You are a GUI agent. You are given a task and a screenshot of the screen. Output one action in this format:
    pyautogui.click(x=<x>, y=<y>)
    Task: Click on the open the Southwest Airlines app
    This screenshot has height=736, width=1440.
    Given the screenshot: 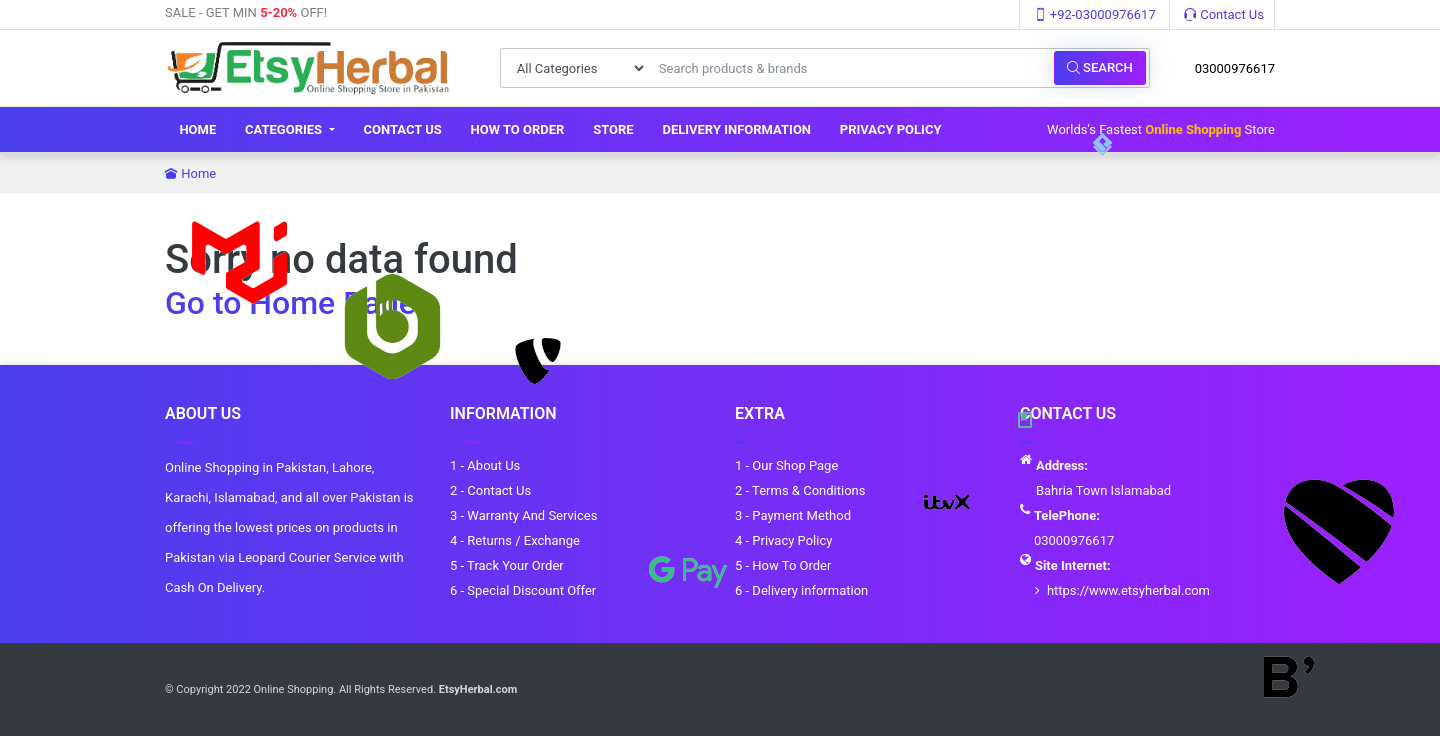 What is the action you would take?
    pyautogui.click(x=1339, y=532)
    